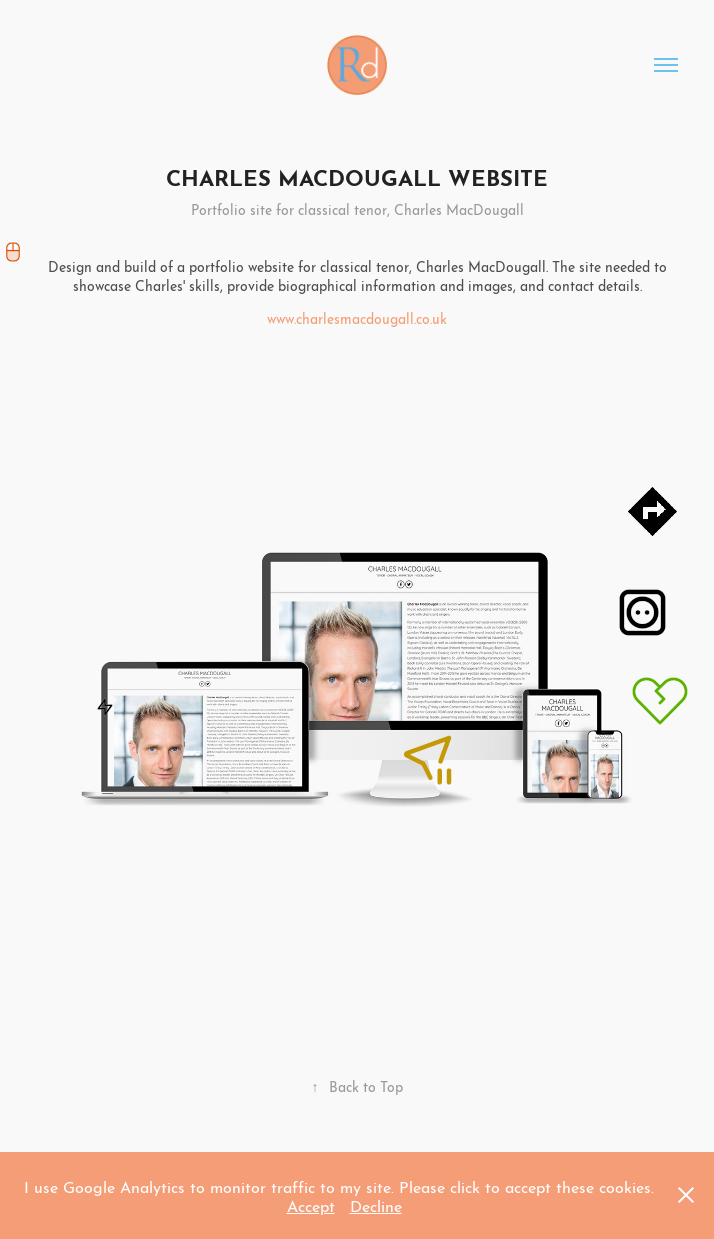 This screenshot has height=1239, width=714. Describe the element at coordinates (428, 759) in the screenshot. I see `pause location sharing` at that location.